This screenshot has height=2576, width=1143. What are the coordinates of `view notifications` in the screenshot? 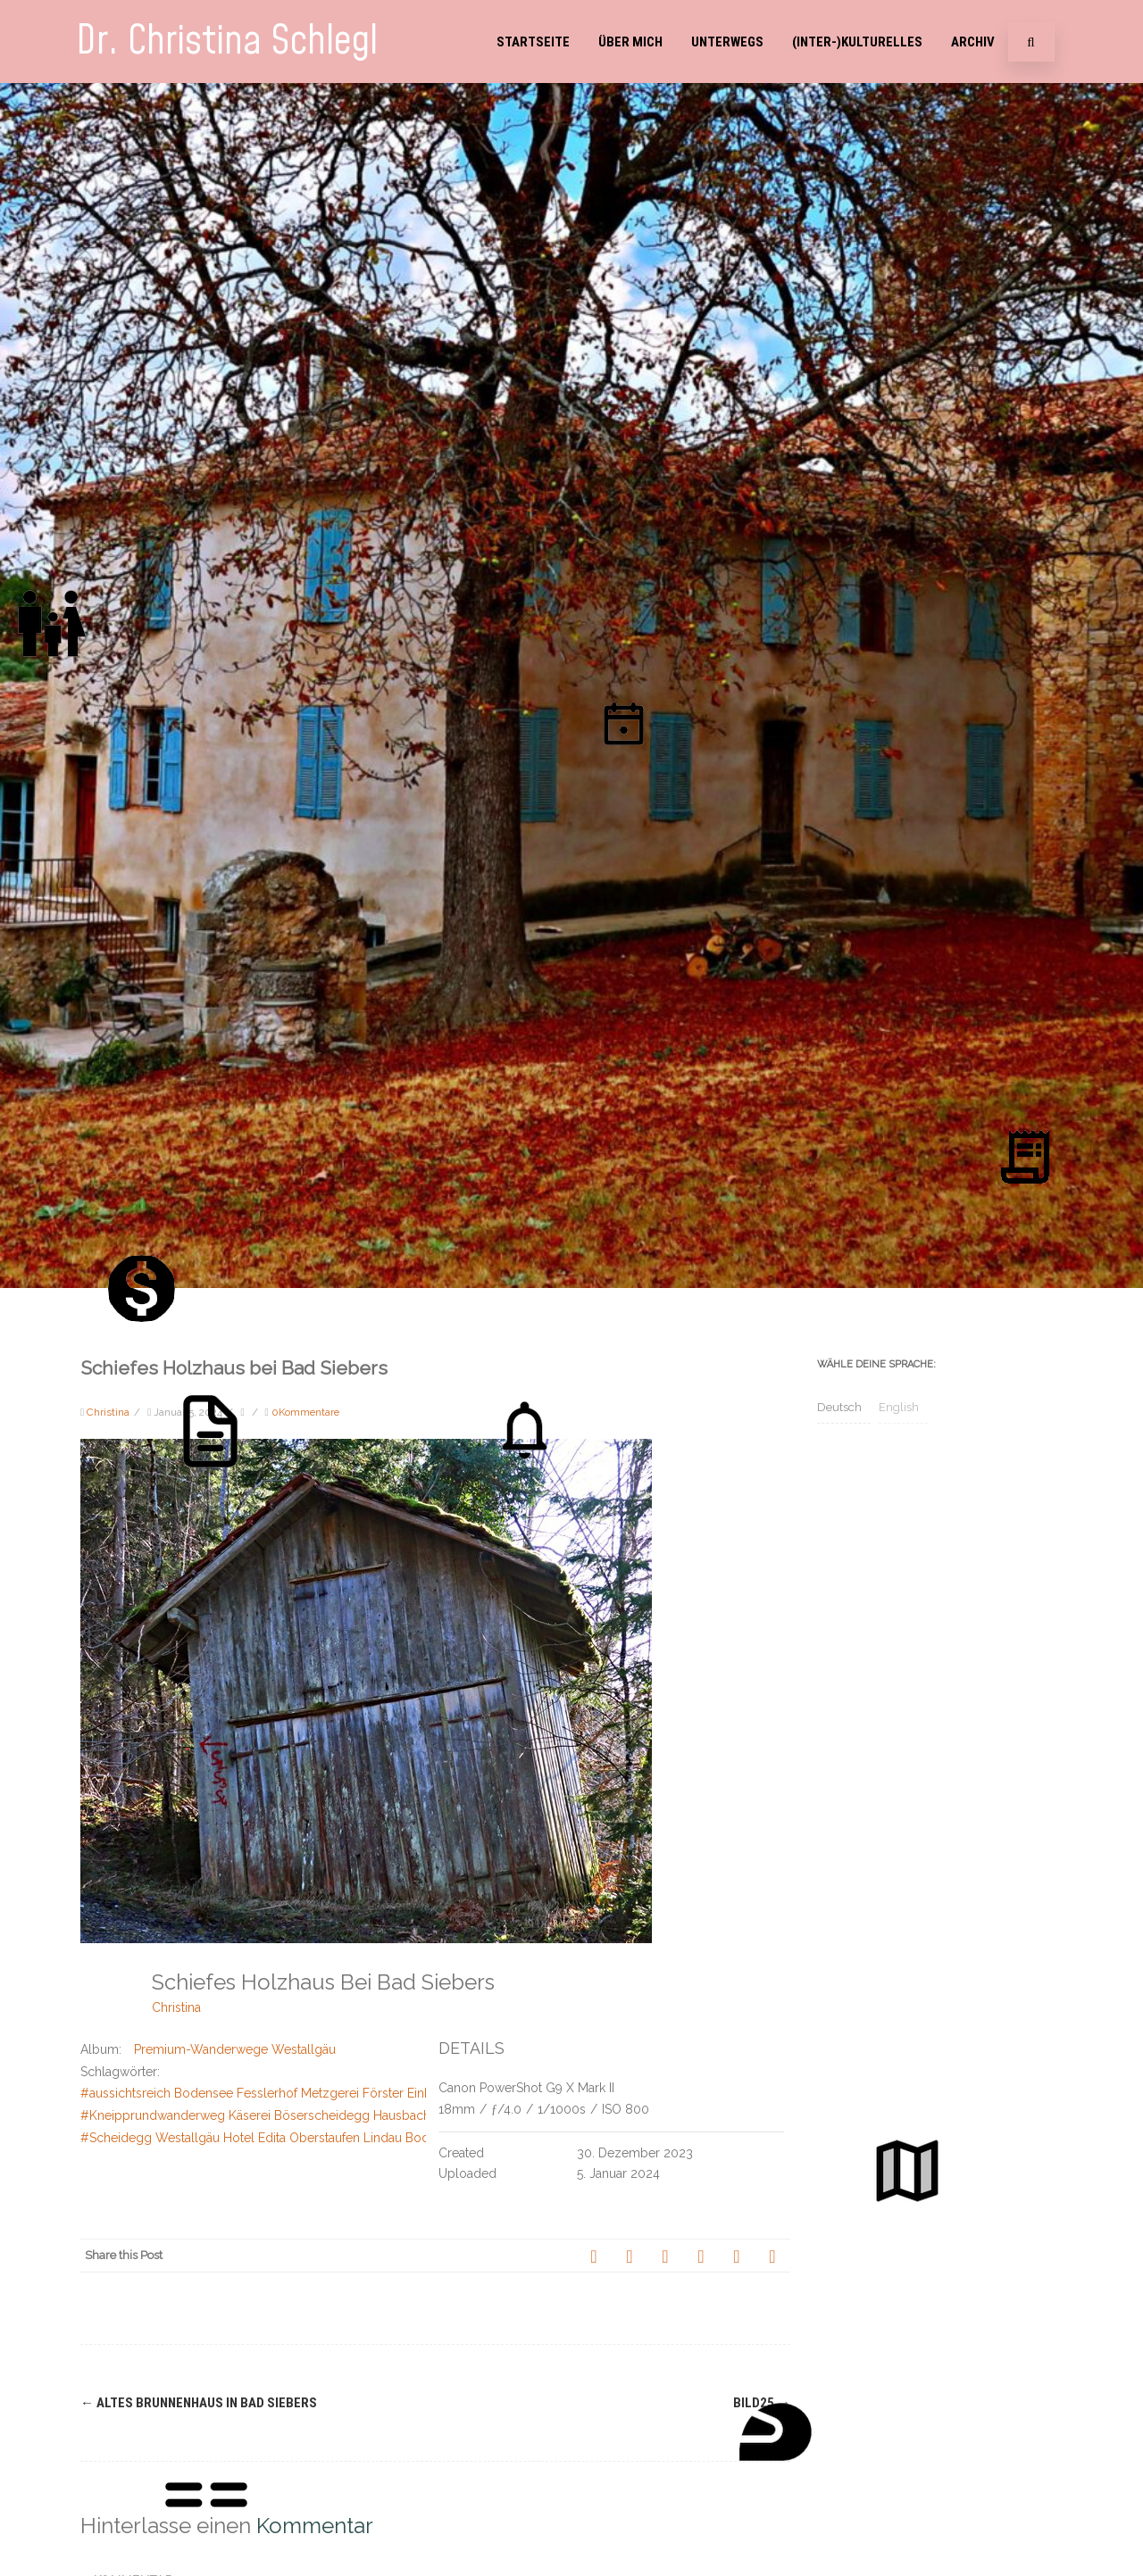 It's located at (524, 1429).